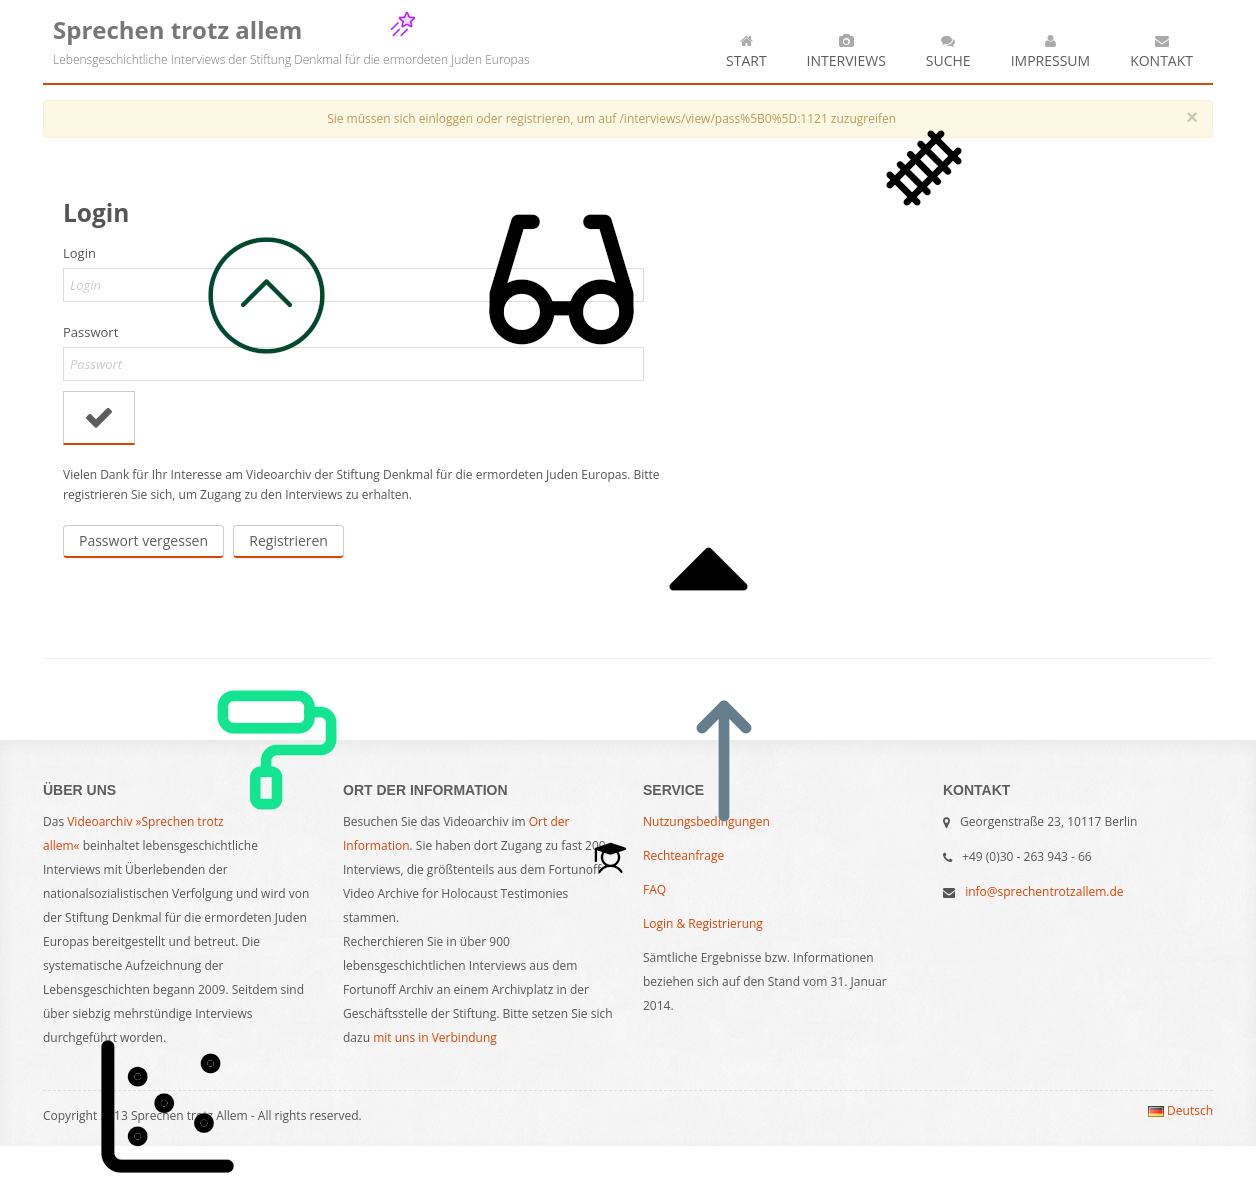 This screenshot has height=1186, width=1256. I want to click on view or access reading mode, so click(561, 279).